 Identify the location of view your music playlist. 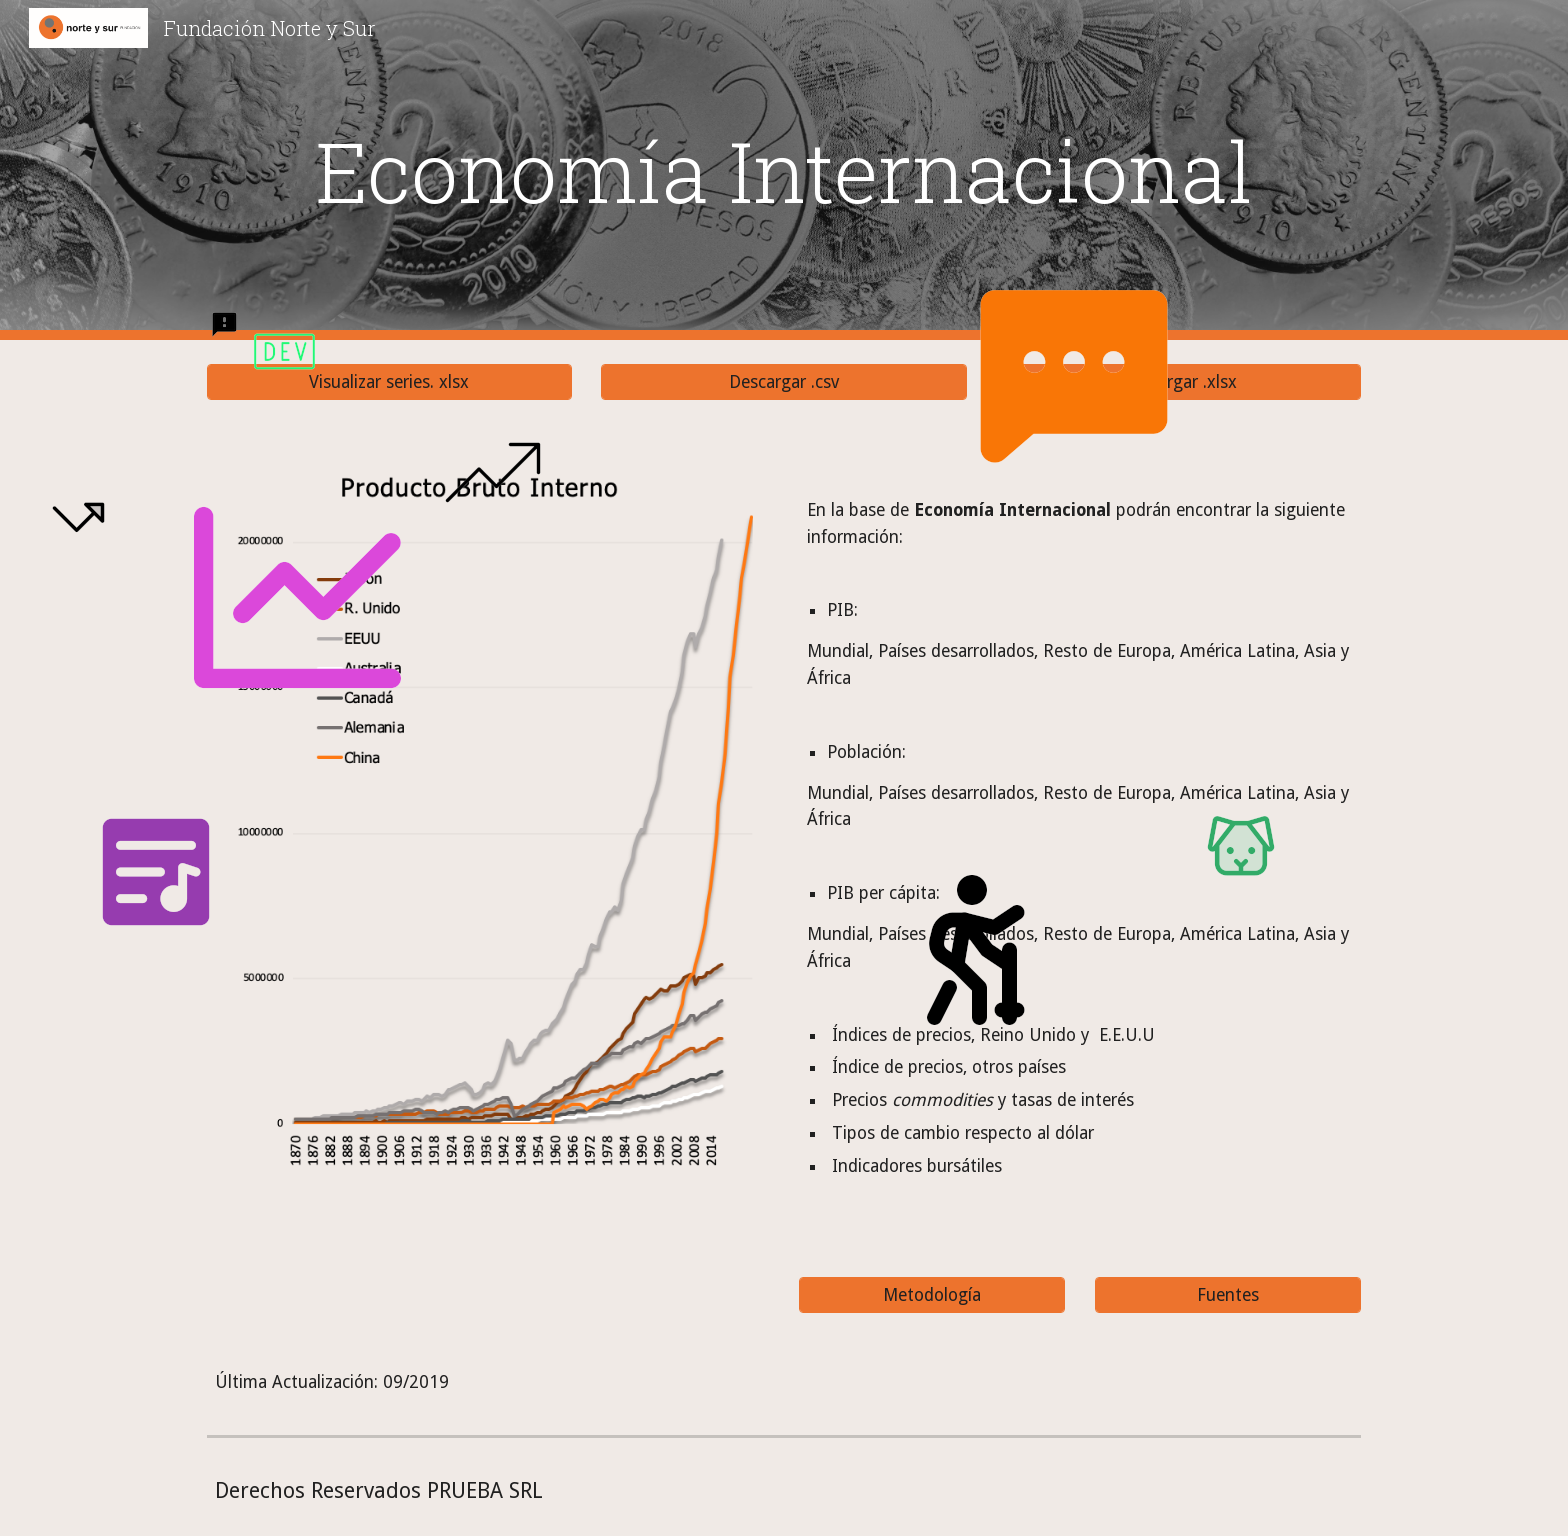
(156, 872).